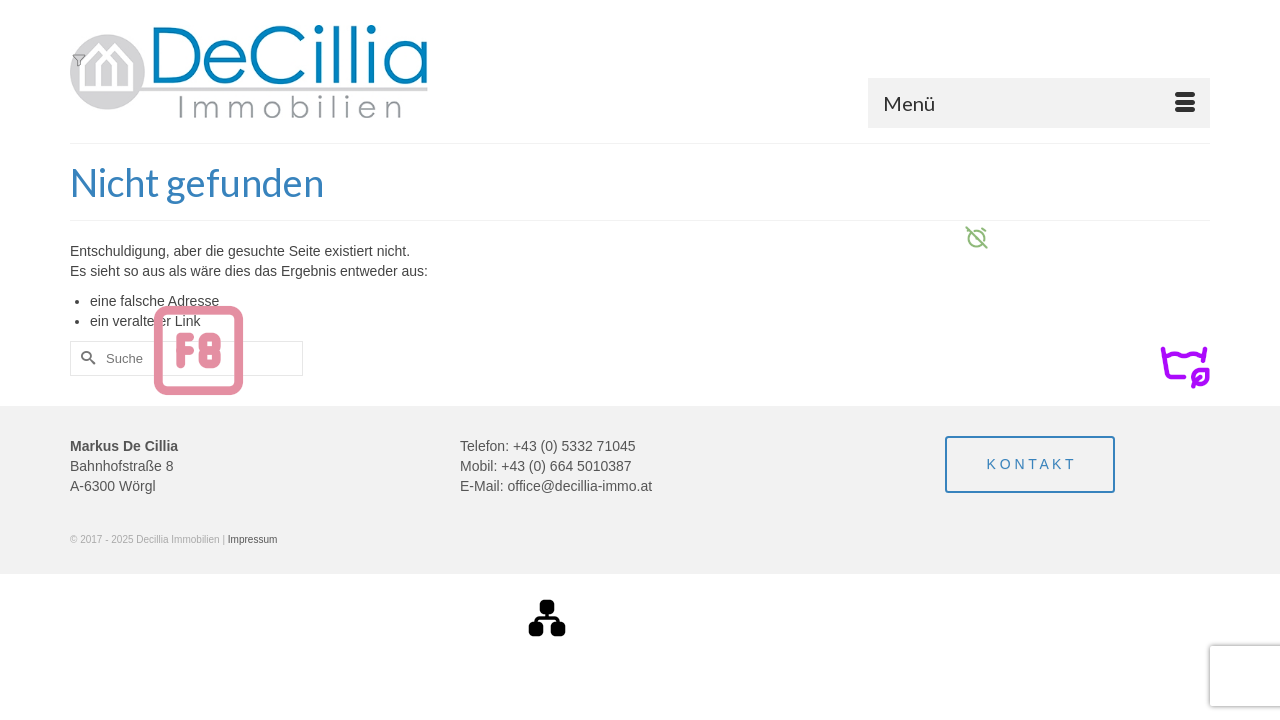  I want to click on disable or turn off alarm, so click(976, 237).